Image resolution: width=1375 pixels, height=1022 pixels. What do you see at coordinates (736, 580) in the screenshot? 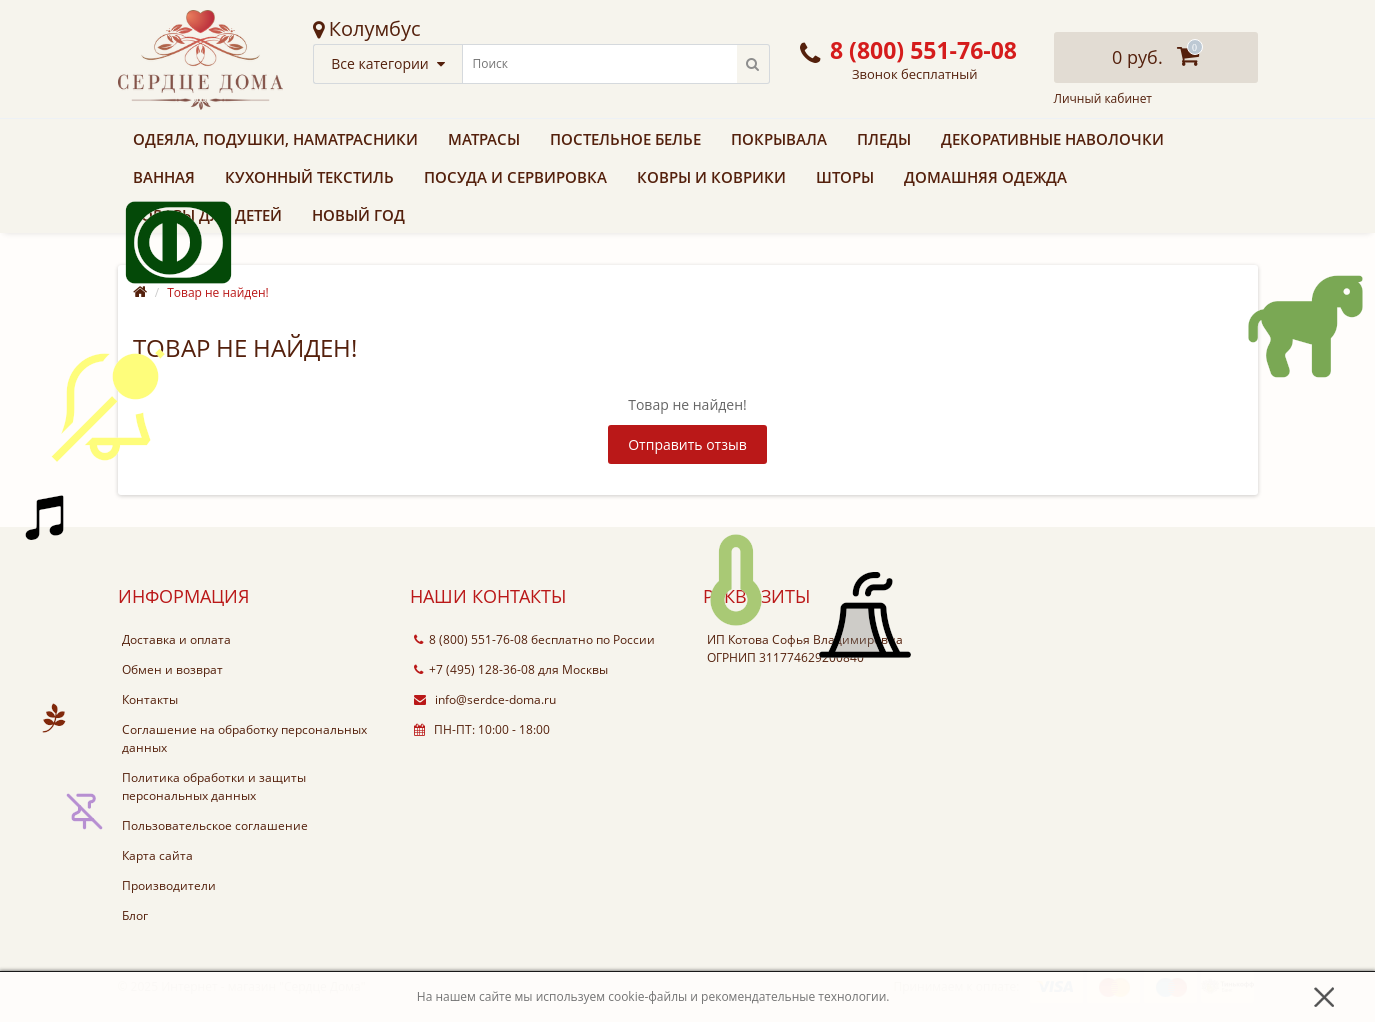
I see `indicates high temperature or maximum heat level` at bounding box center [736, 580].